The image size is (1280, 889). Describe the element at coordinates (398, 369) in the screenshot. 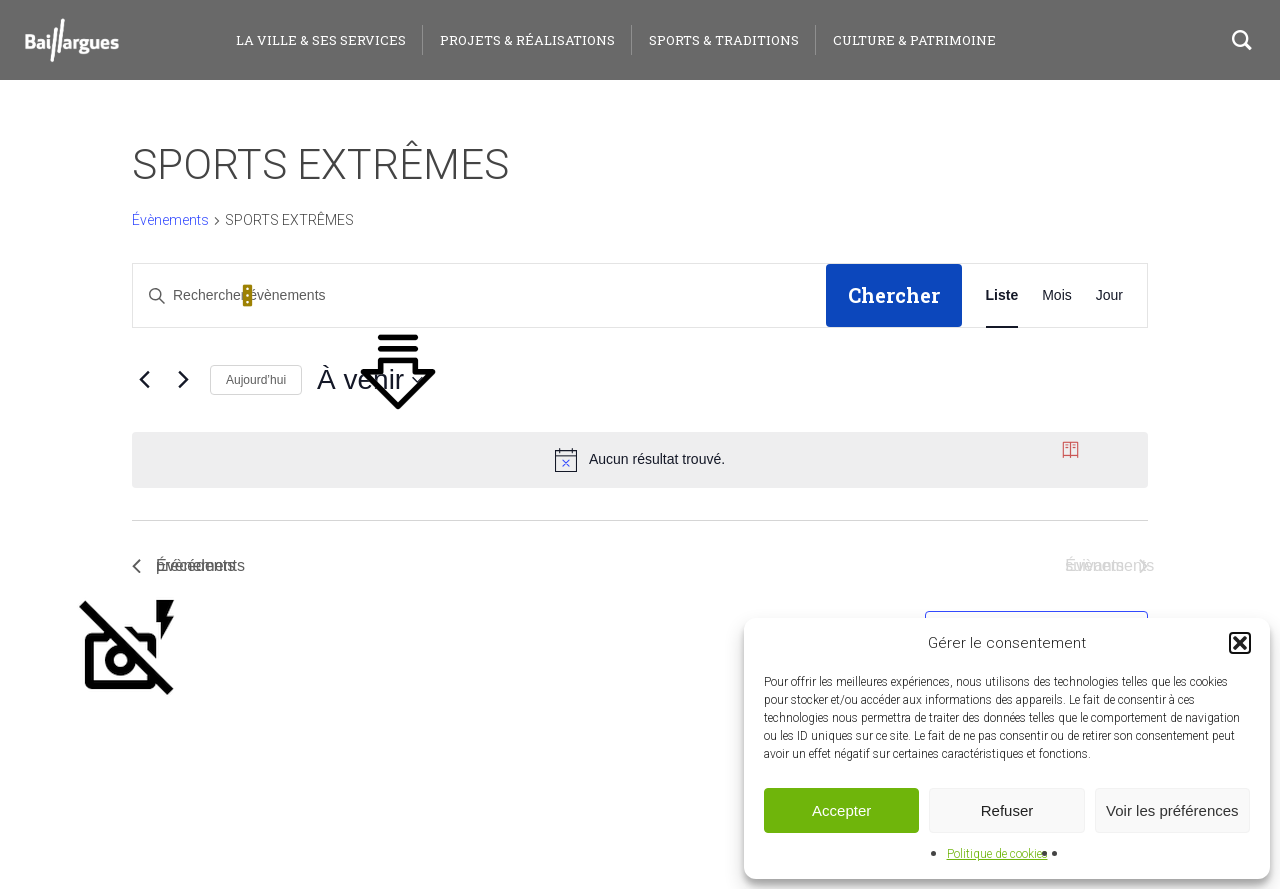

I see `download file or content` at that location.